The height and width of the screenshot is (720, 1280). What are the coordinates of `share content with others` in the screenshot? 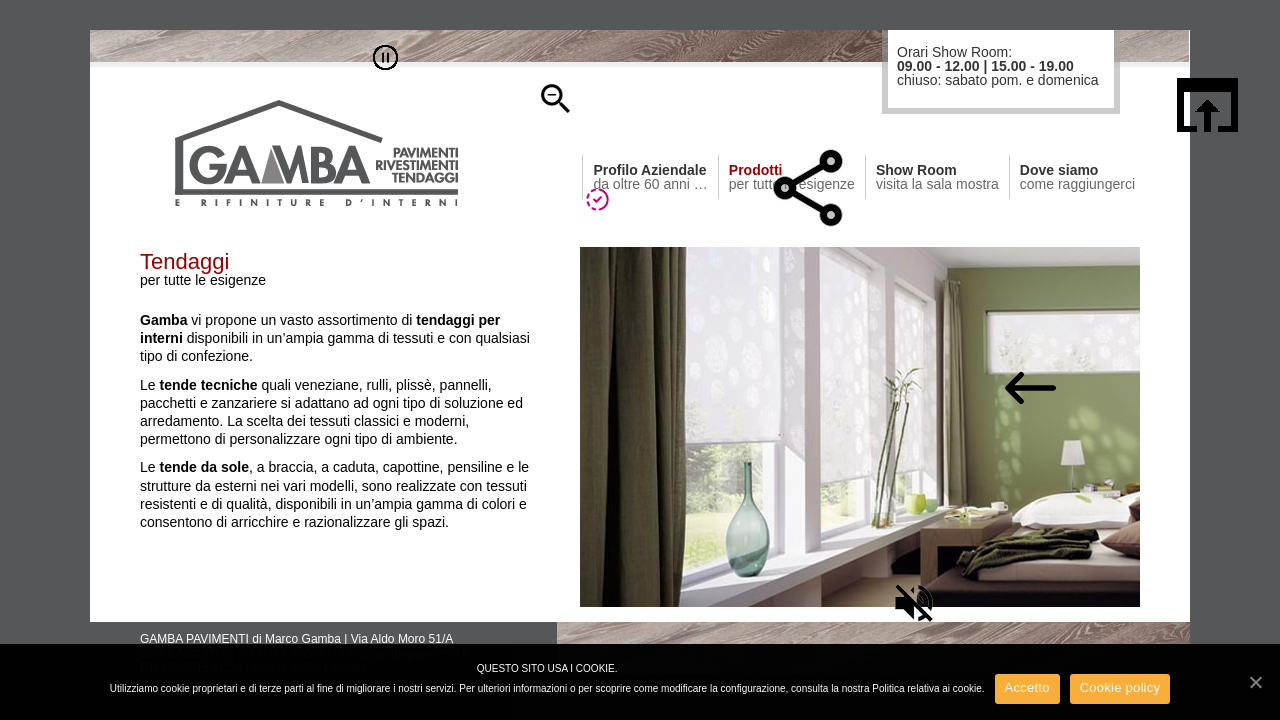 It's located at (808, 188).